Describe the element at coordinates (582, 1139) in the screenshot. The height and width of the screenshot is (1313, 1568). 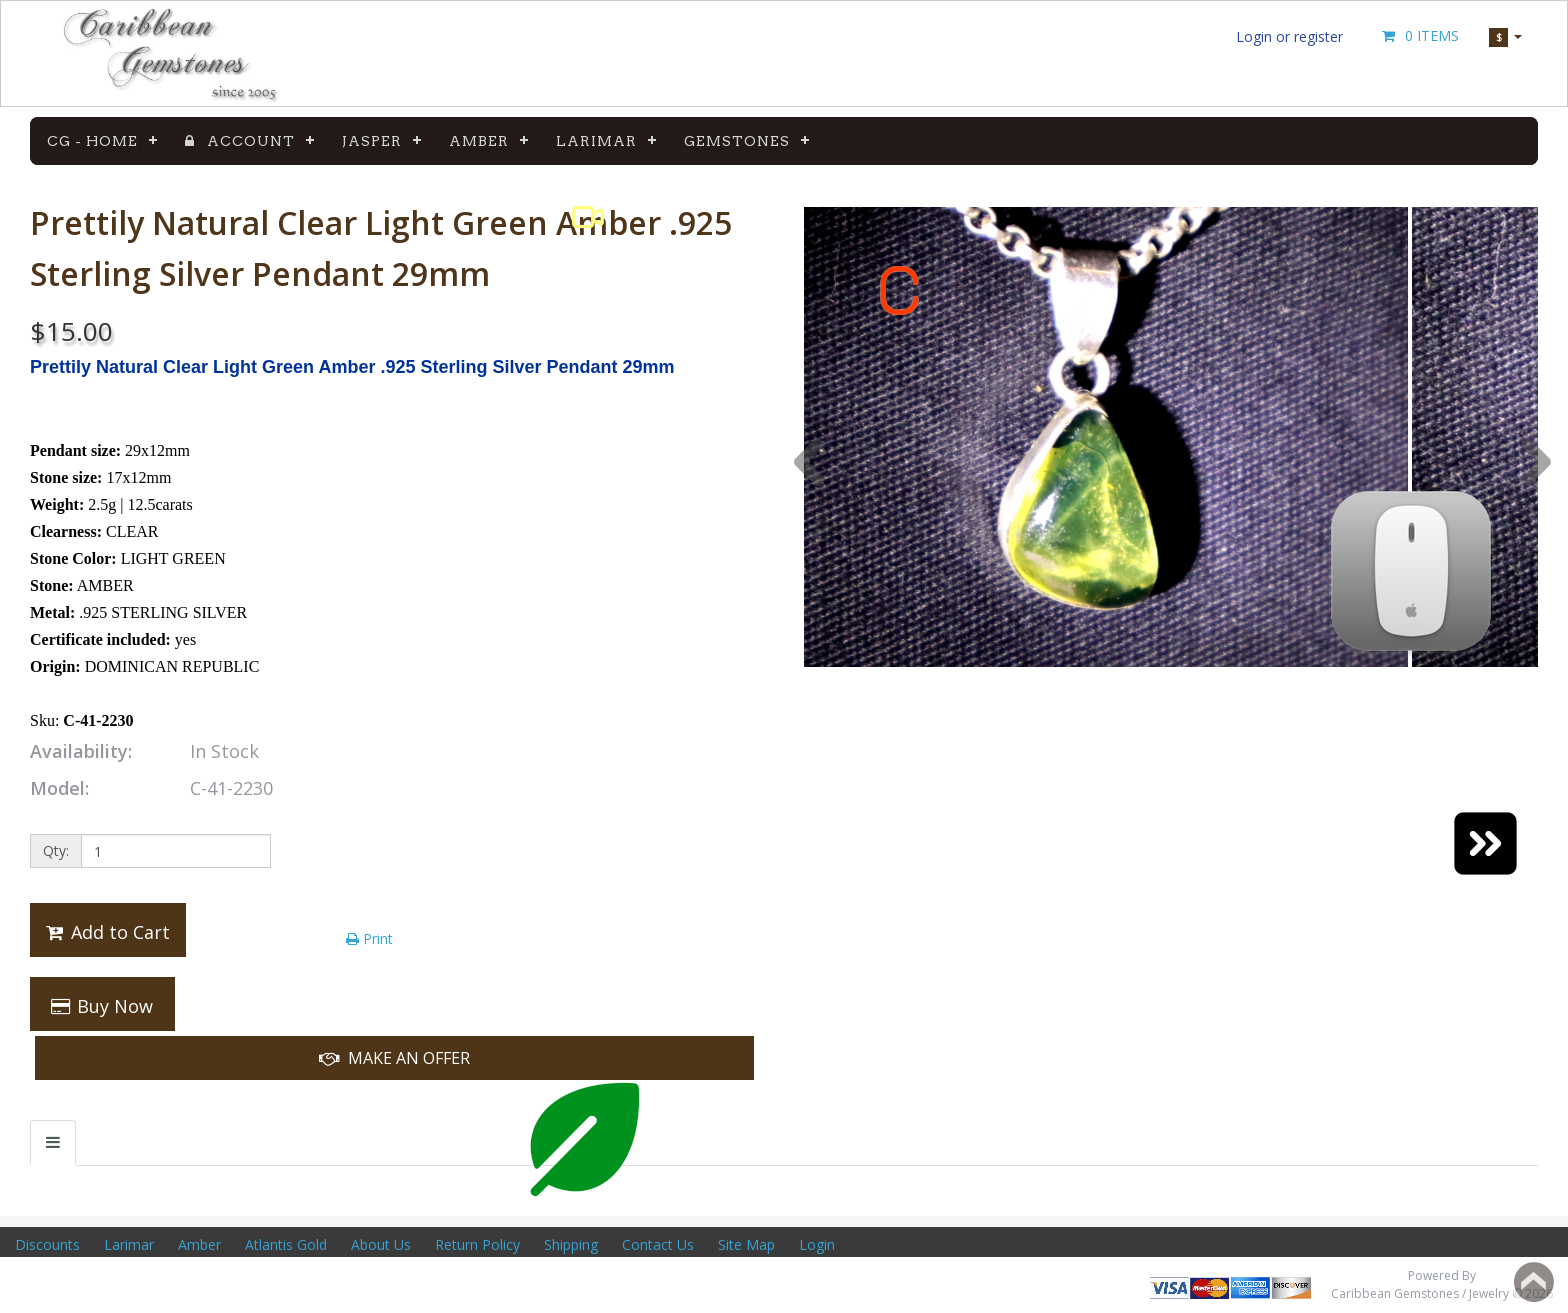
I see `indicates eco-friendly or sustainable option` at that location.